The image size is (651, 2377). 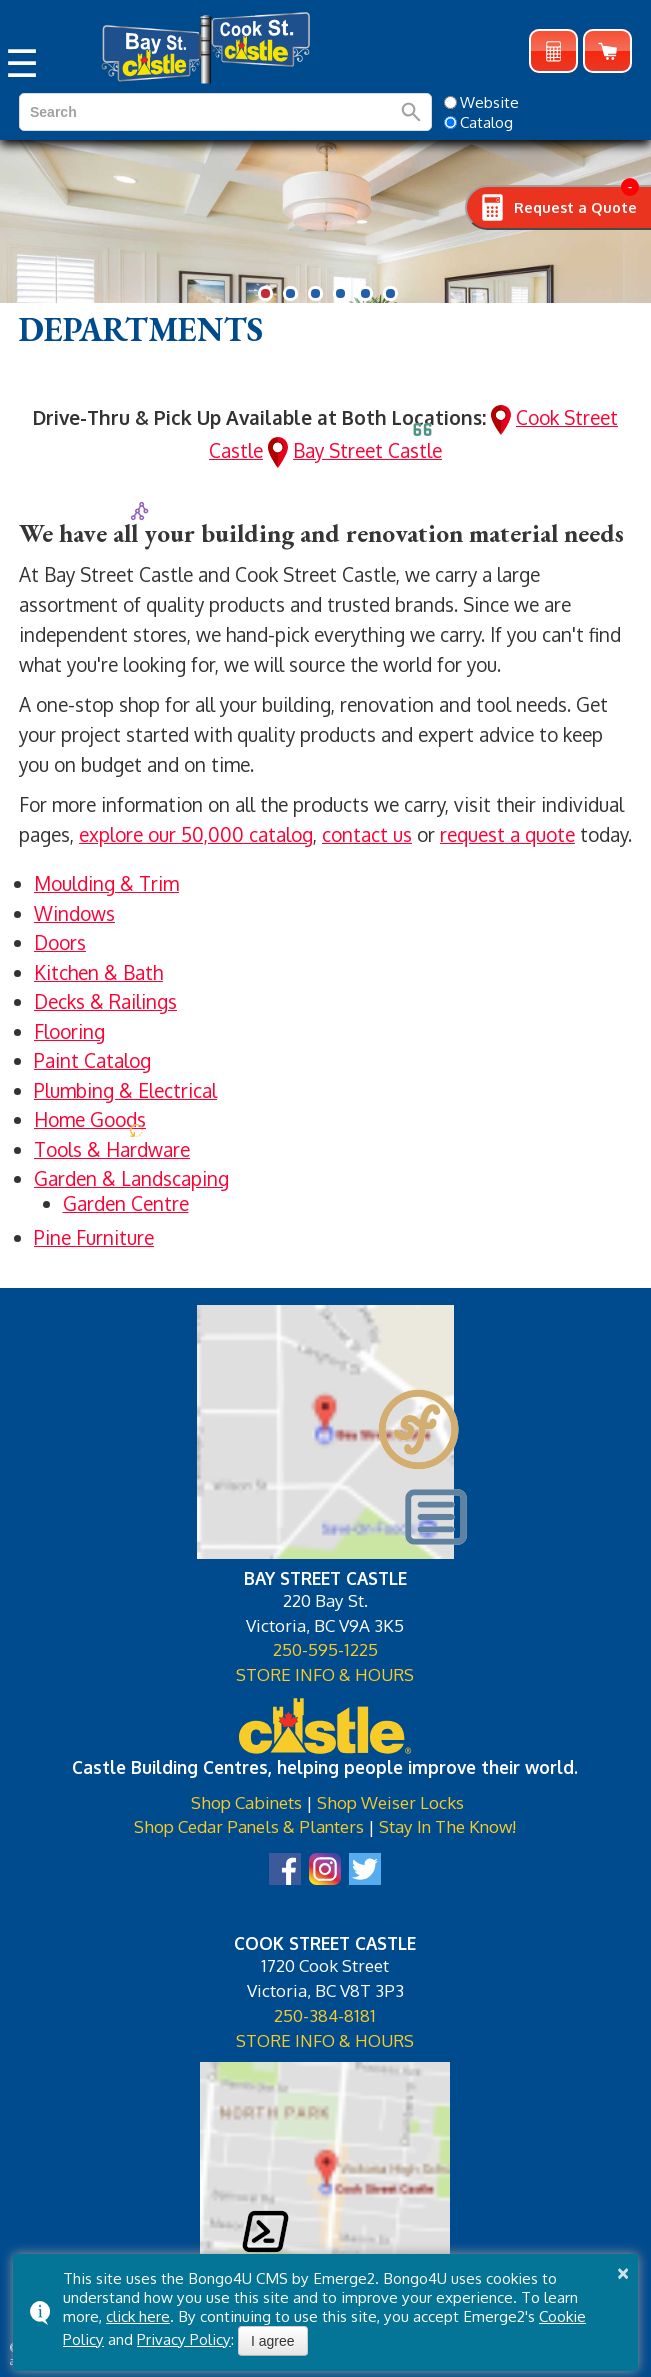 What do you see at coordinates (136, 1130) in the screenshot?
I see `rotate content counterclockwise` at bounding box center [136, 1130].